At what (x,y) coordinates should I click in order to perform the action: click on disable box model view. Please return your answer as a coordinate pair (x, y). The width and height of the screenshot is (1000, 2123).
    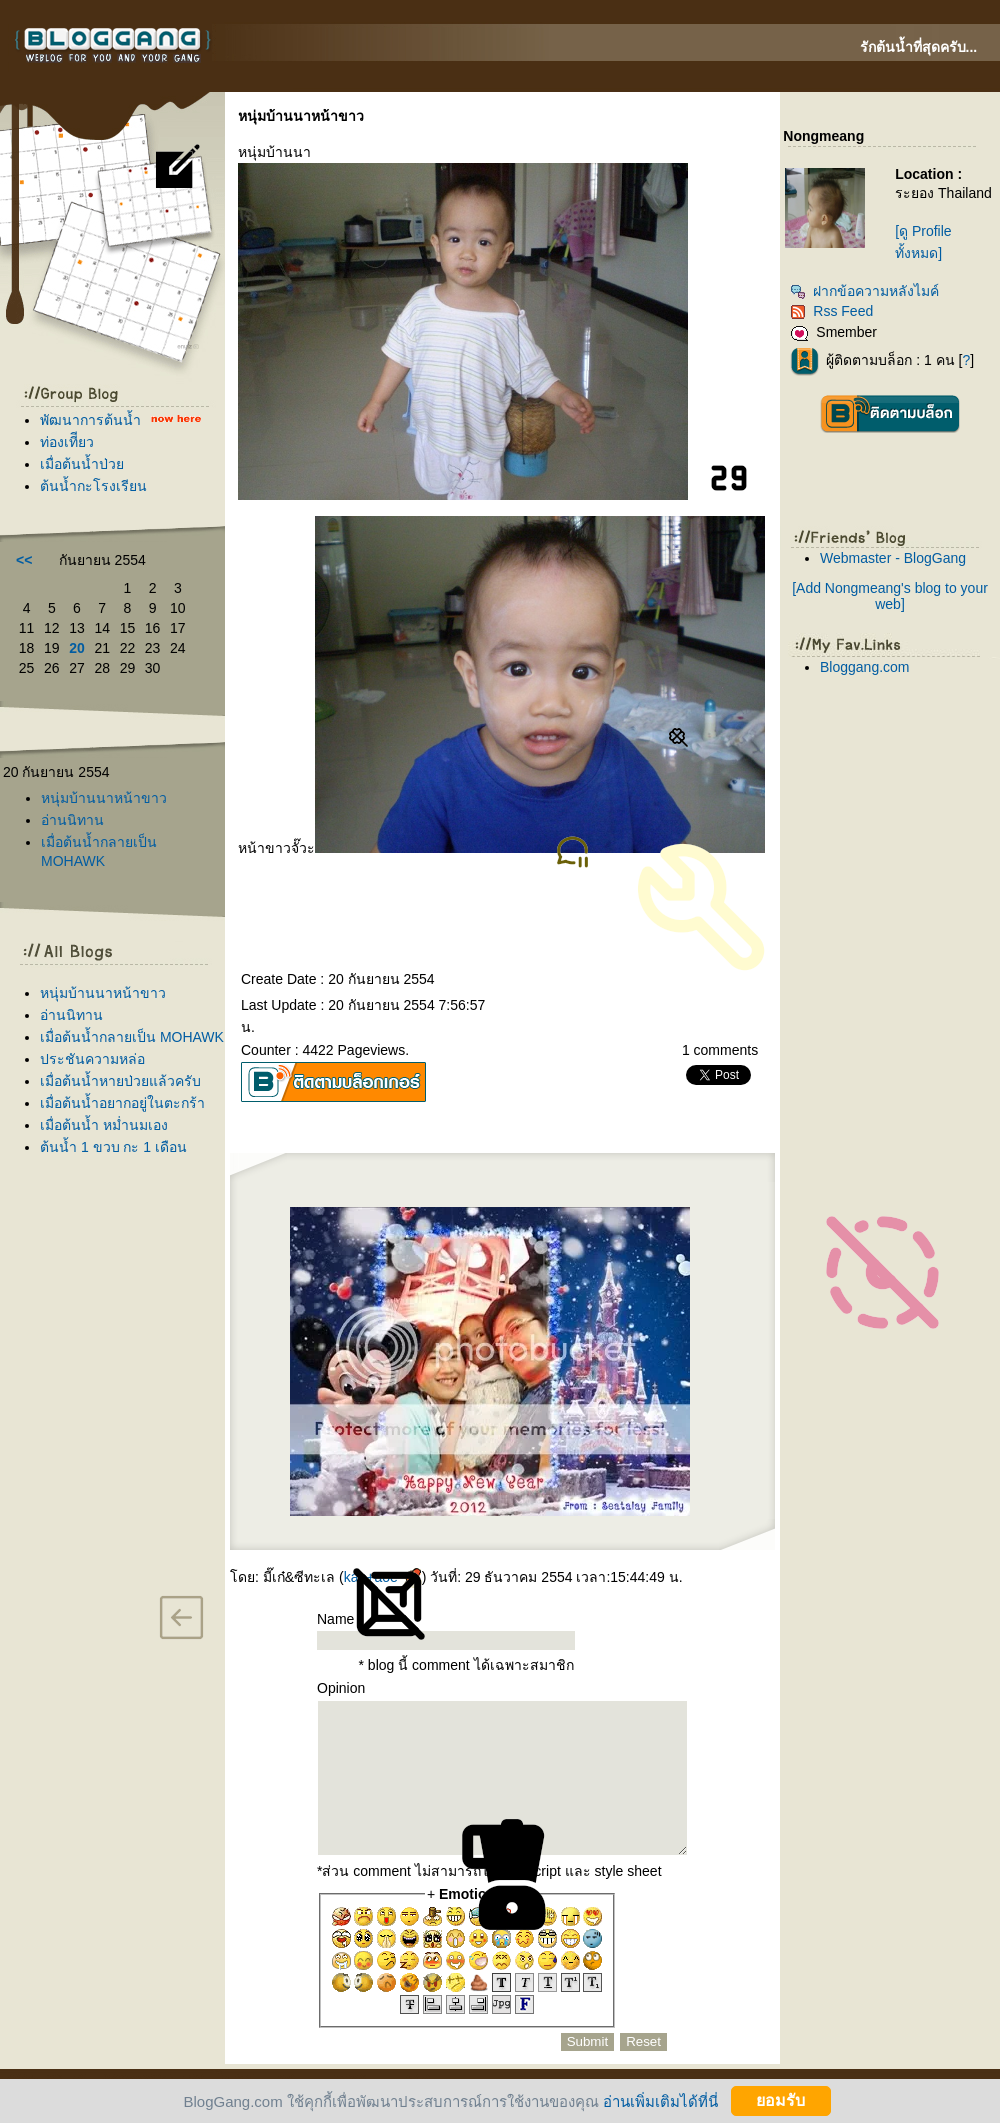
    Looking at the image, I should click on (389, 1604).